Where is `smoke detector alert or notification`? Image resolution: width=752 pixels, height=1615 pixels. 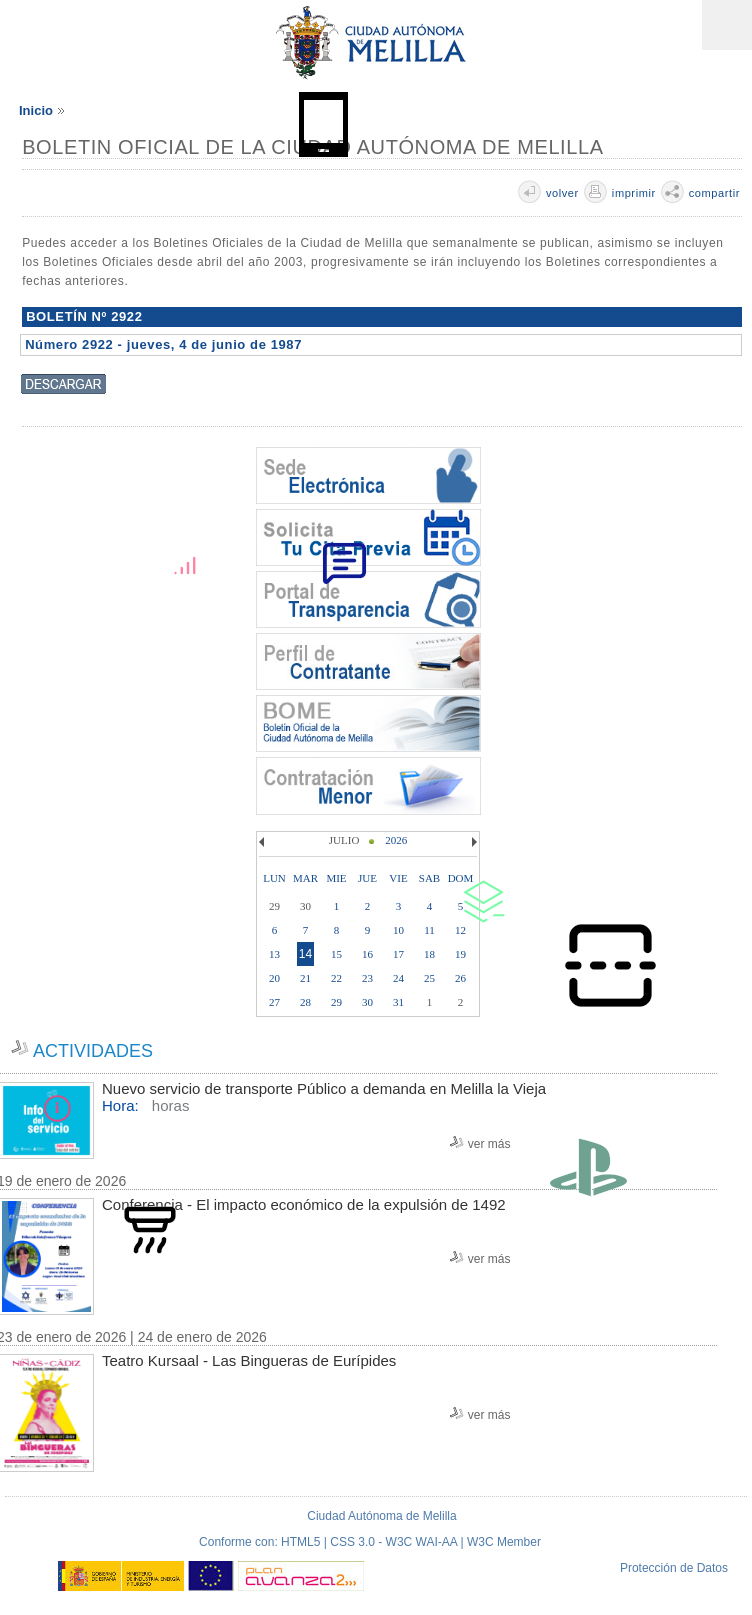
smoke detector alert or notification is located at coordinates (150, 1230).